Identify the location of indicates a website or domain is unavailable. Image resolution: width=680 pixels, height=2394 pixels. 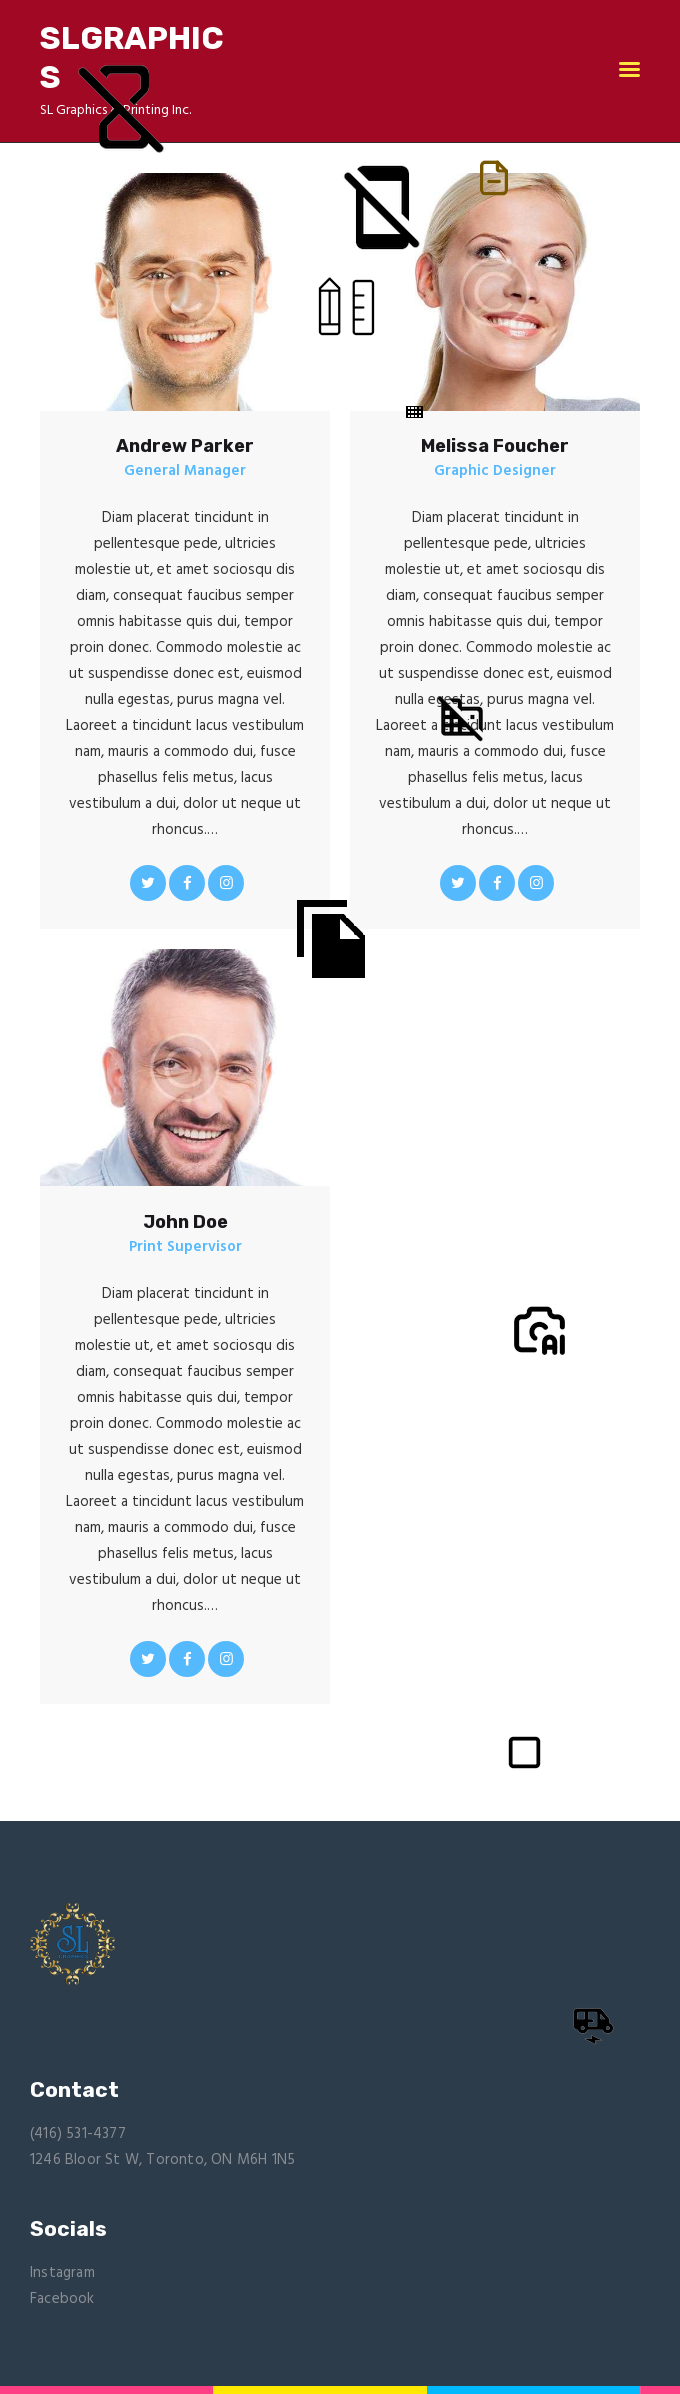
(462, 717).